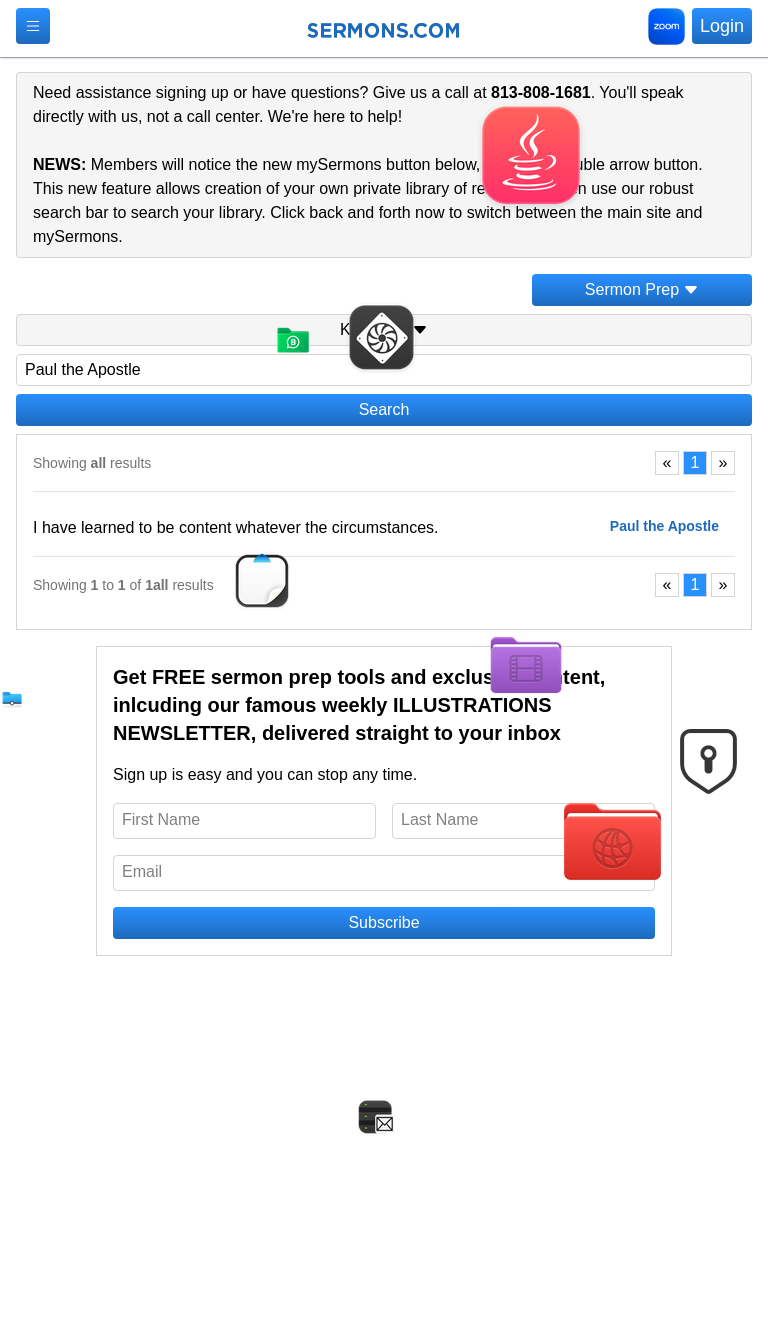 The height and width of the screenshot is (1340, 768). I want to click on folder containing pokémon transfer data or saves, so click(12, 700).